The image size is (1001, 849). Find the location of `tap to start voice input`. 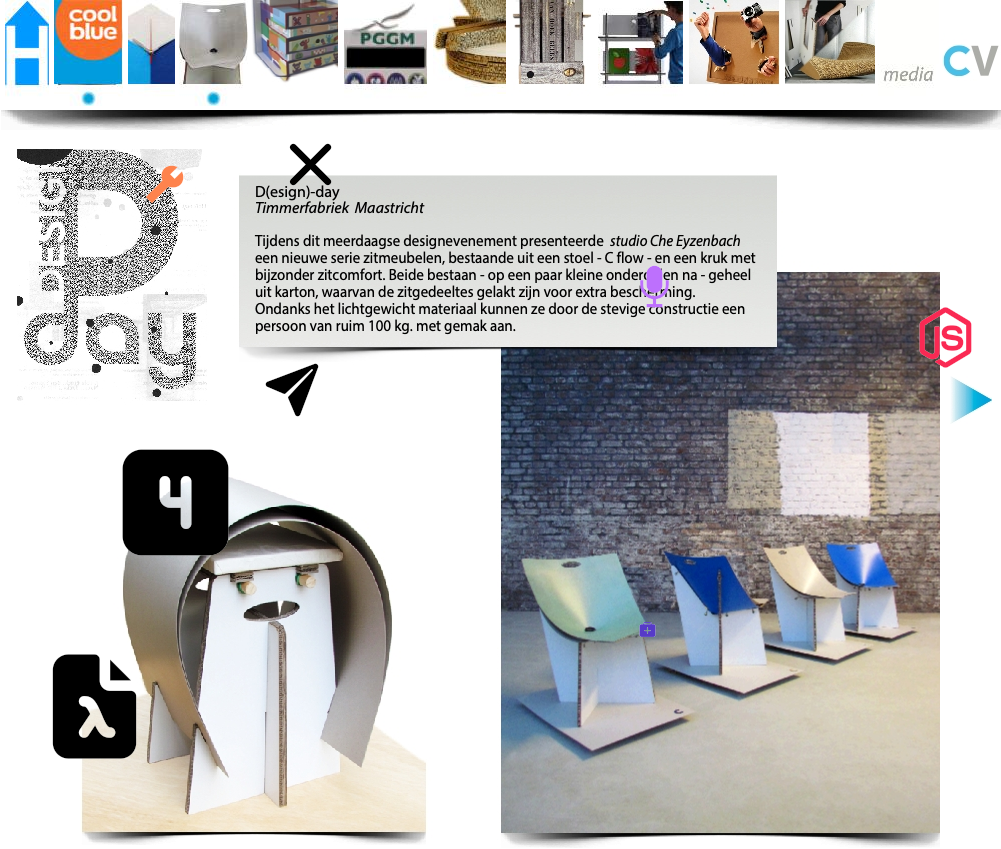

tap to start voice input is located at coordinates (654, 286).